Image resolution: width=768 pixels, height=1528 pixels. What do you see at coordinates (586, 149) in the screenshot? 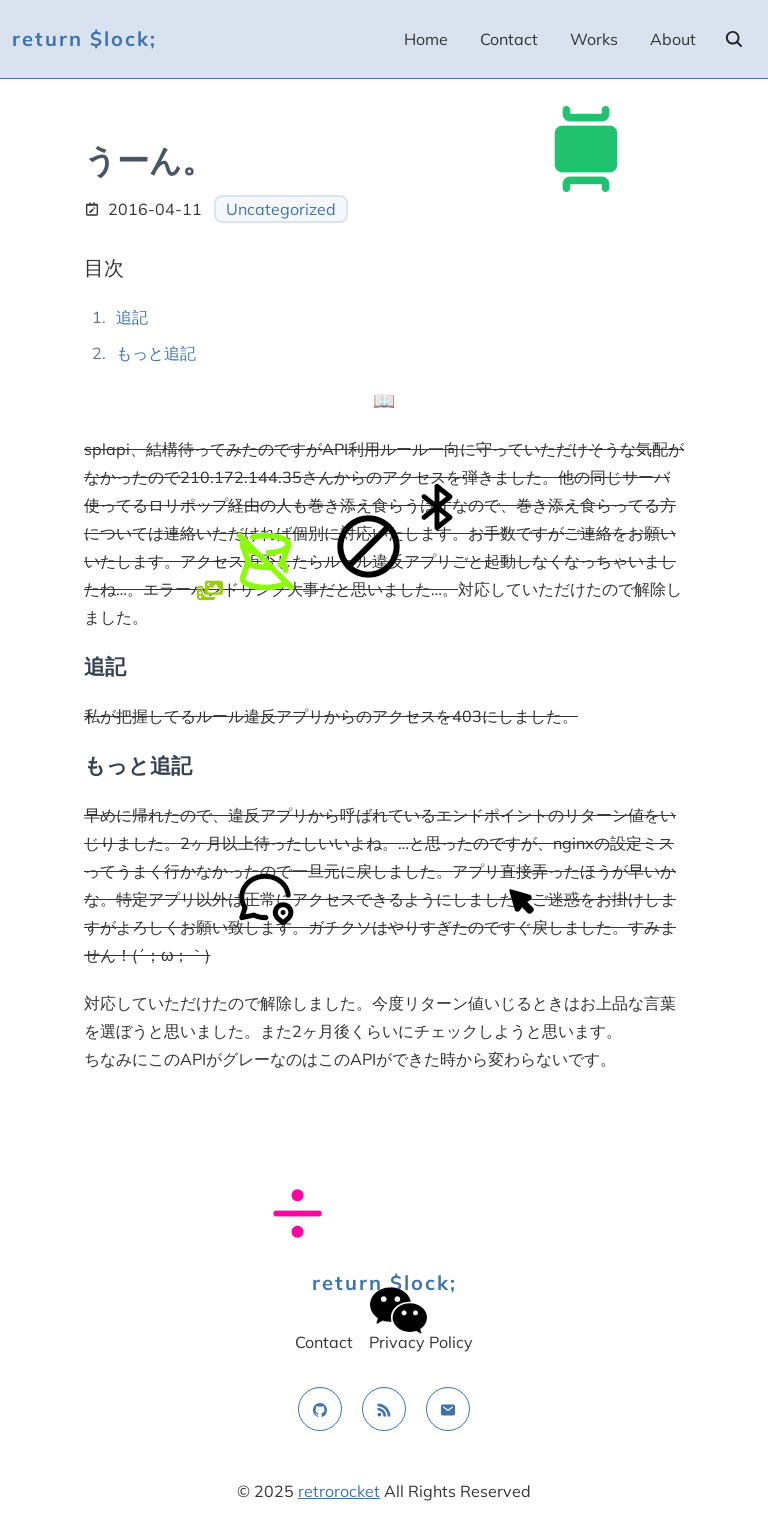
I see `scroll through vertical carousel content` at bounding box center [586, 149].